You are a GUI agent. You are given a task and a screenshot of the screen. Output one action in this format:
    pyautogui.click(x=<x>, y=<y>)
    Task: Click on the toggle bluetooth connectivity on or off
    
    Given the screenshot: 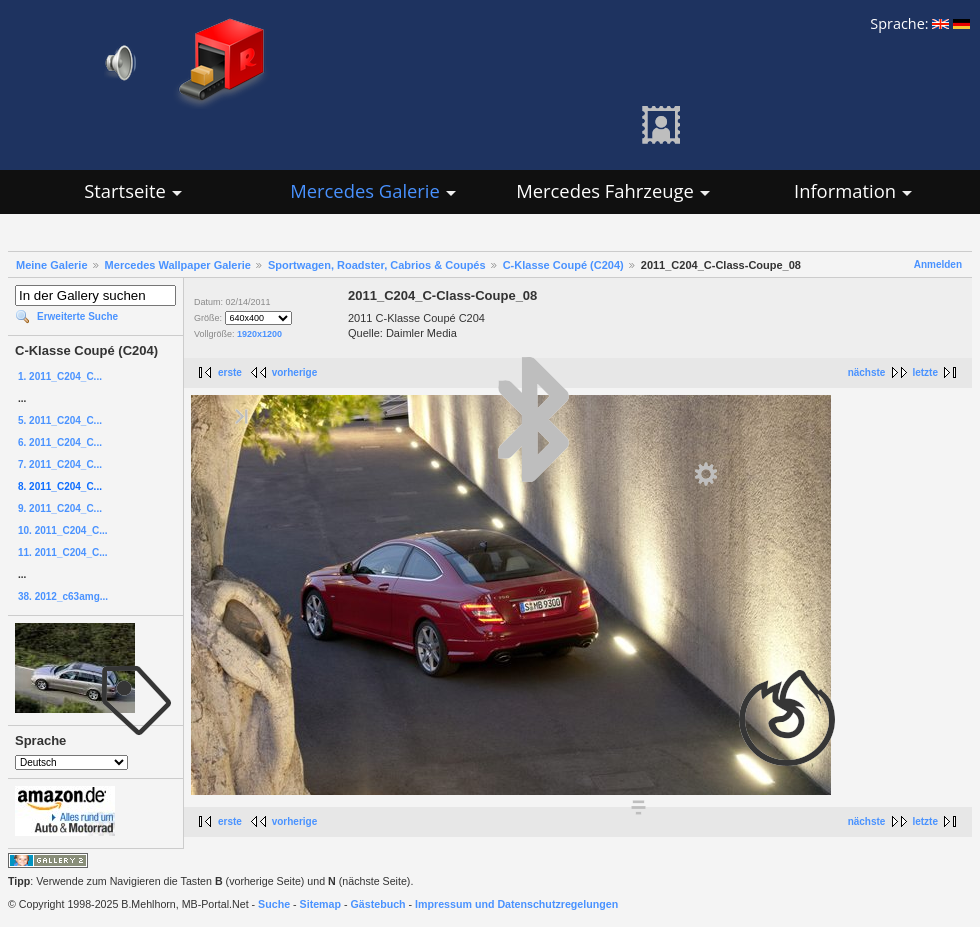 What is the action you would take?
    pyautogui.click(x=537, y=419)
    